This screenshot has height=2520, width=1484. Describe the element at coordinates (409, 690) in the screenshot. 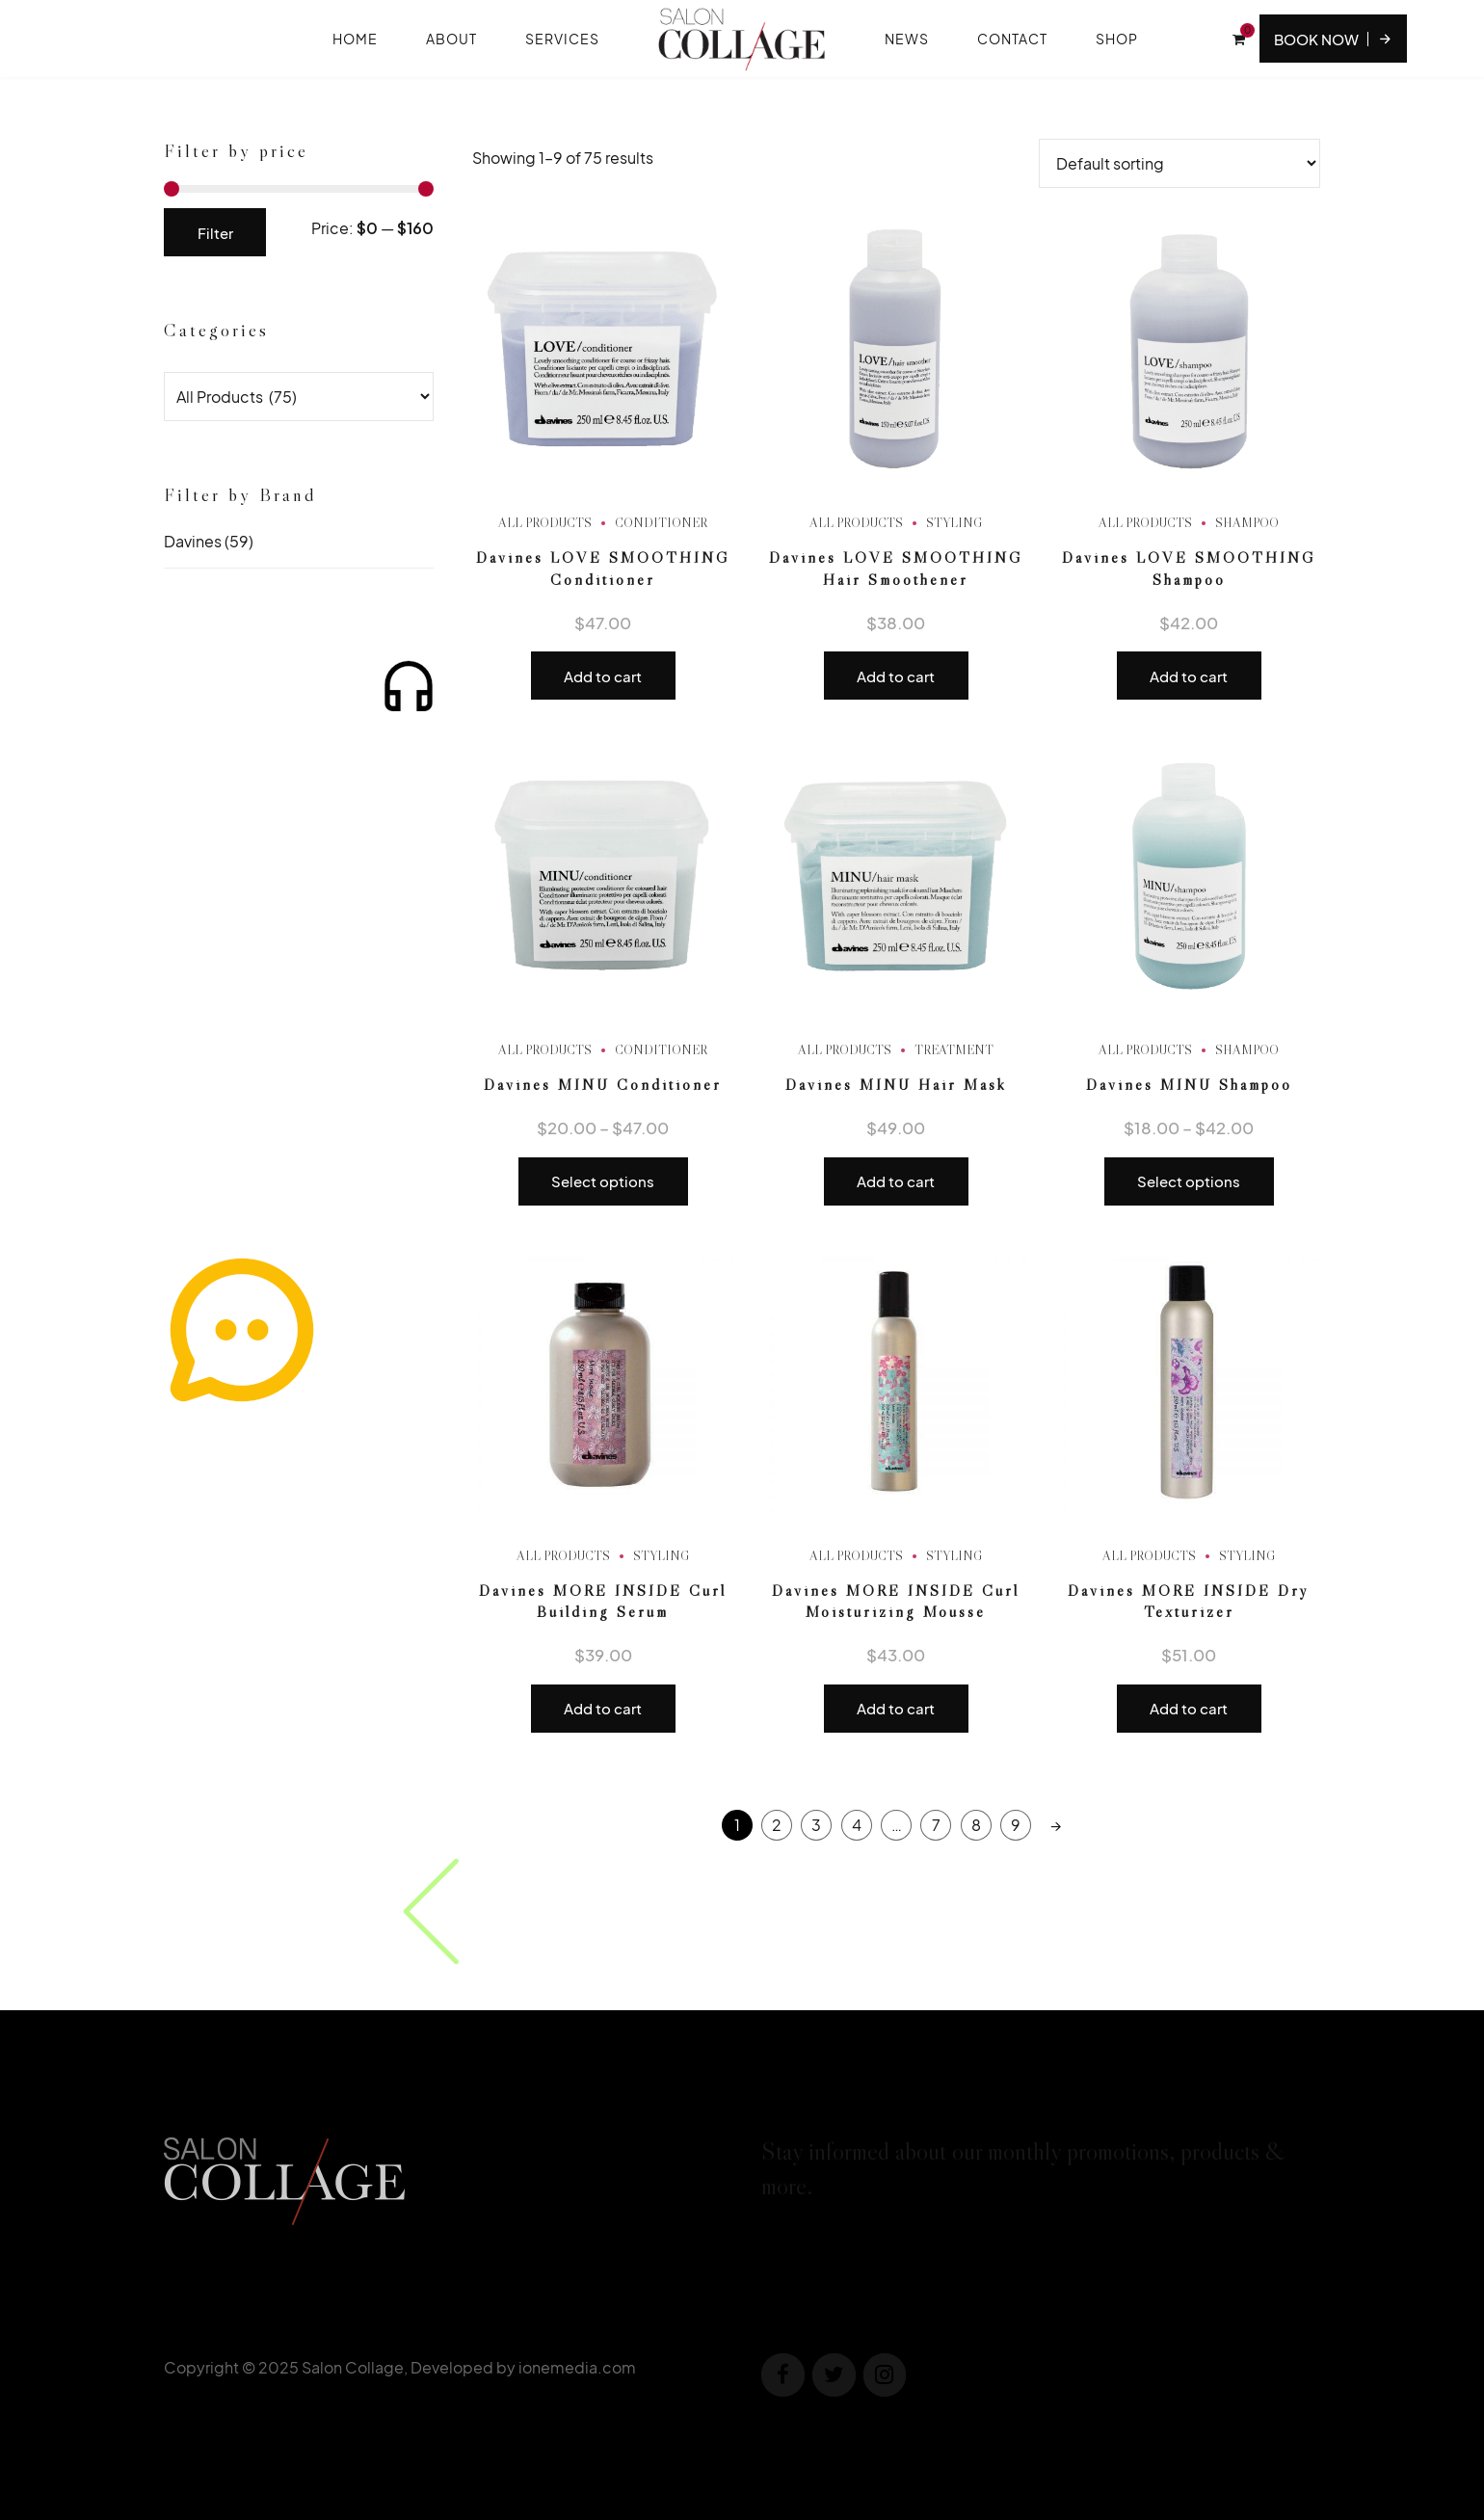

I see `access audio or voice settings` at that location.